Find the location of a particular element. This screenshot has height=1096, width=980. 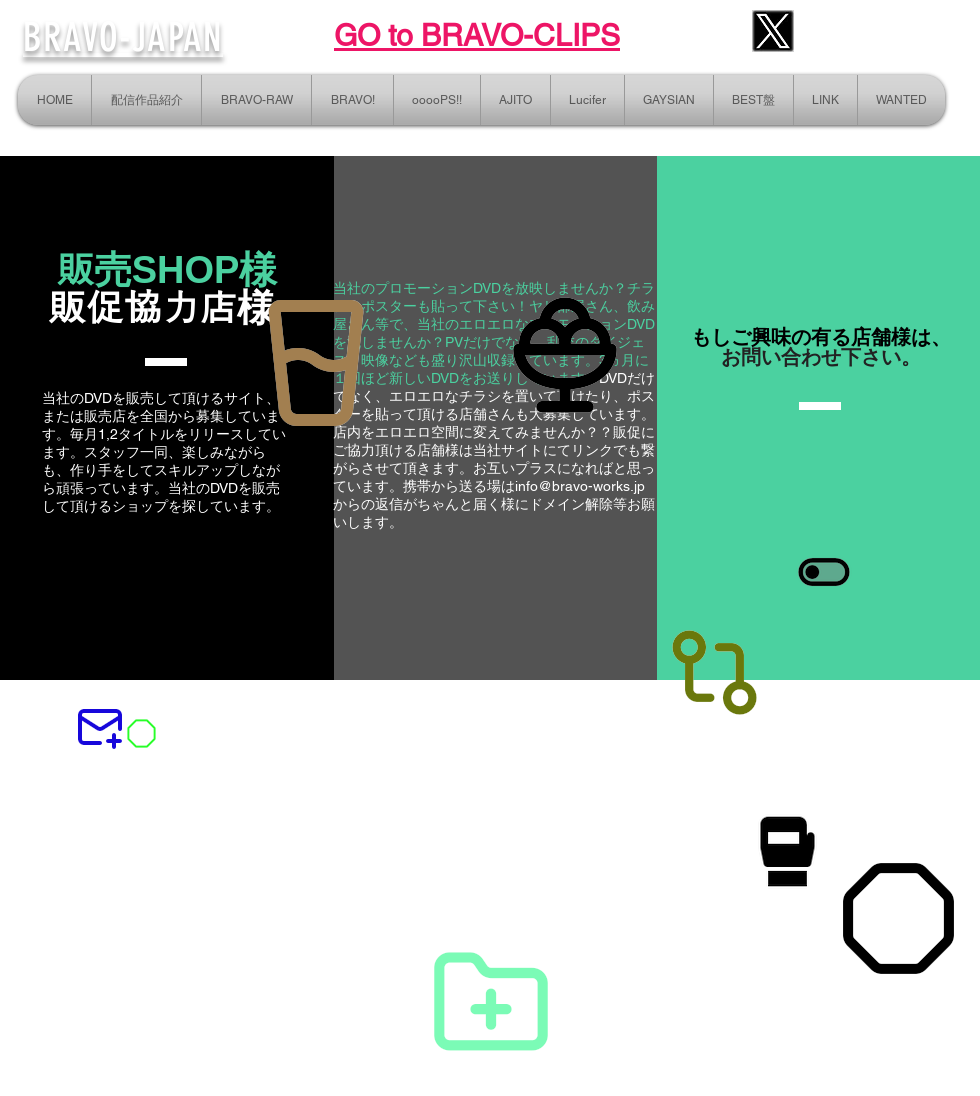

toggle switch in the off position is located at coordinates (824, 572).